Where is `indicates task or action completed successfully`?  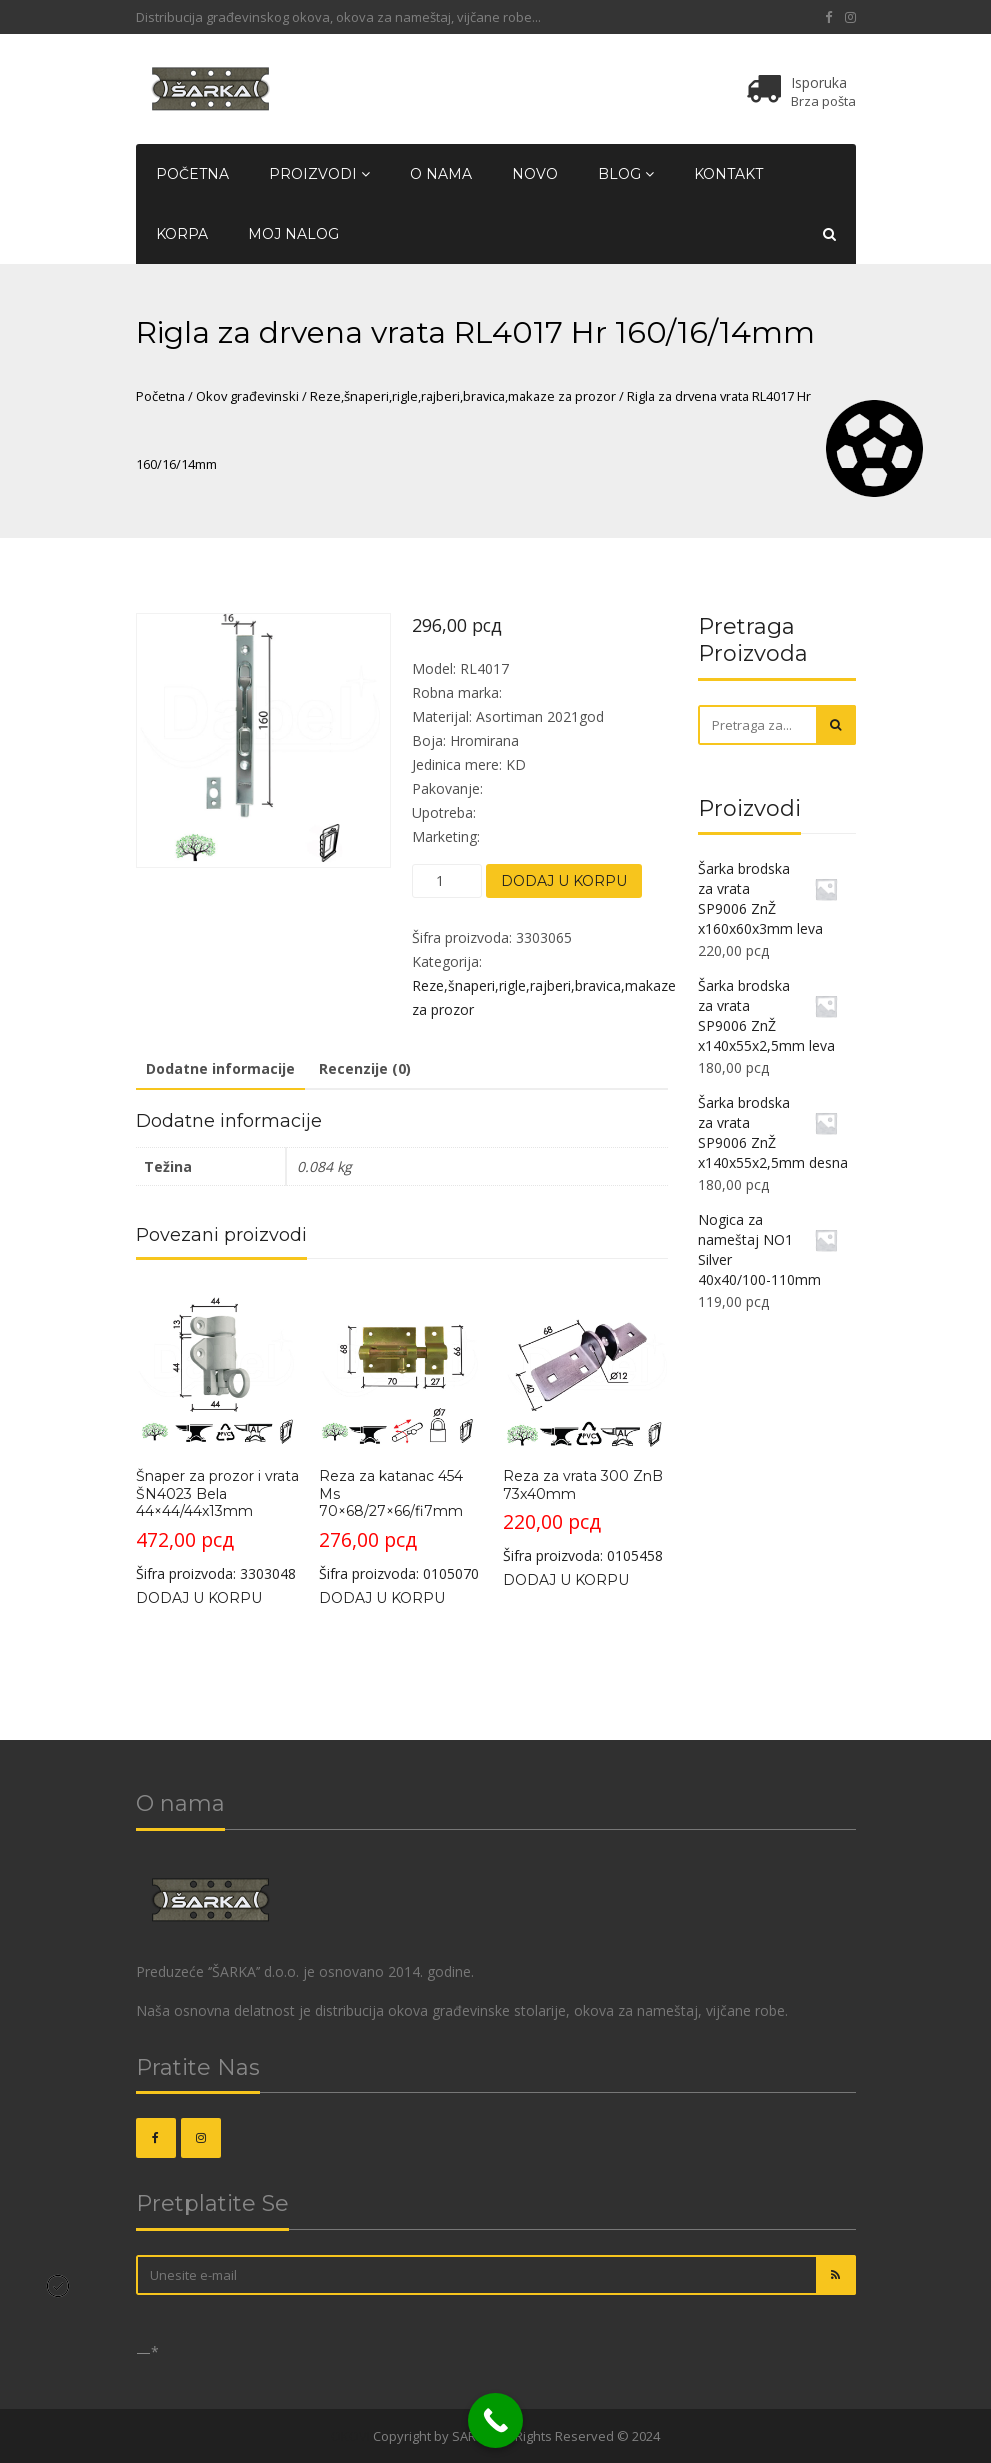
indicates task or action completed successfully is located at coordinates (58, 2286).